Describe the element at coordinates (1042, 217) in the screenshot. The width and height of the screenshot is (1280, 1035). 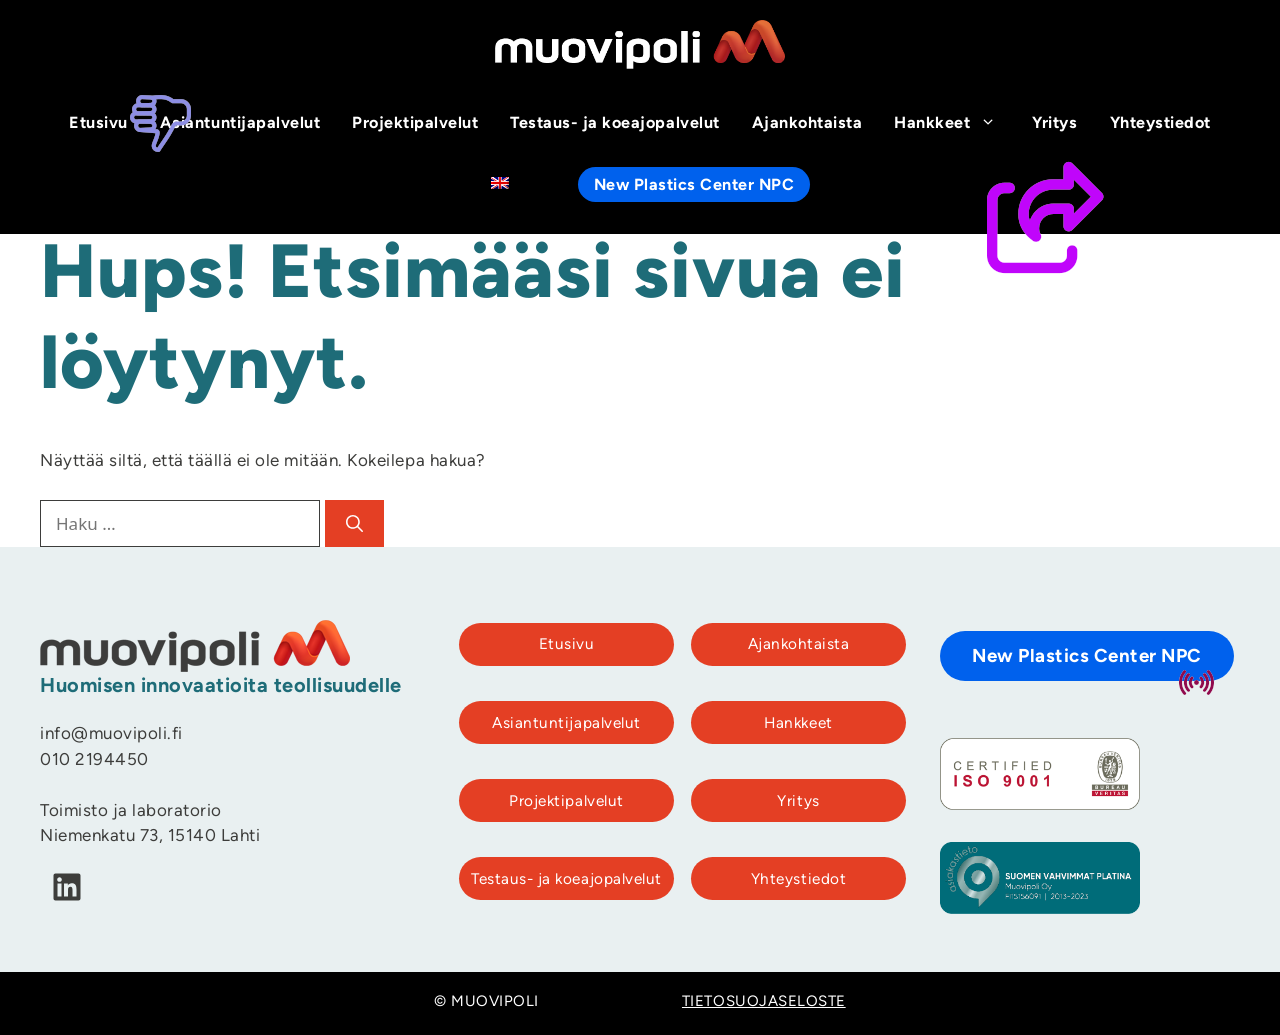
I see `share this content externally` at that location.